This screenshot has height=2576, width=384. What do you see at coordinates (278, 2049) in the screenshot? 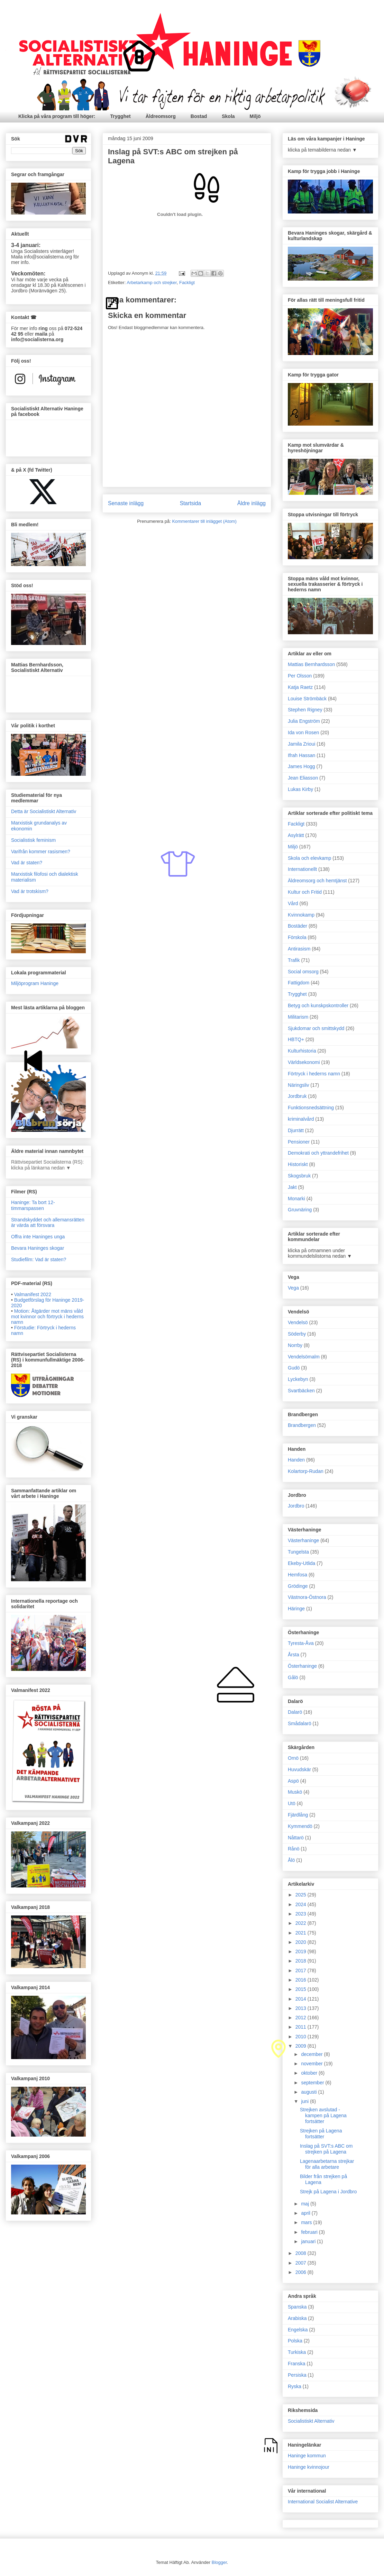
I see `view or set a location on the map` at bounding box center [278, 2049].